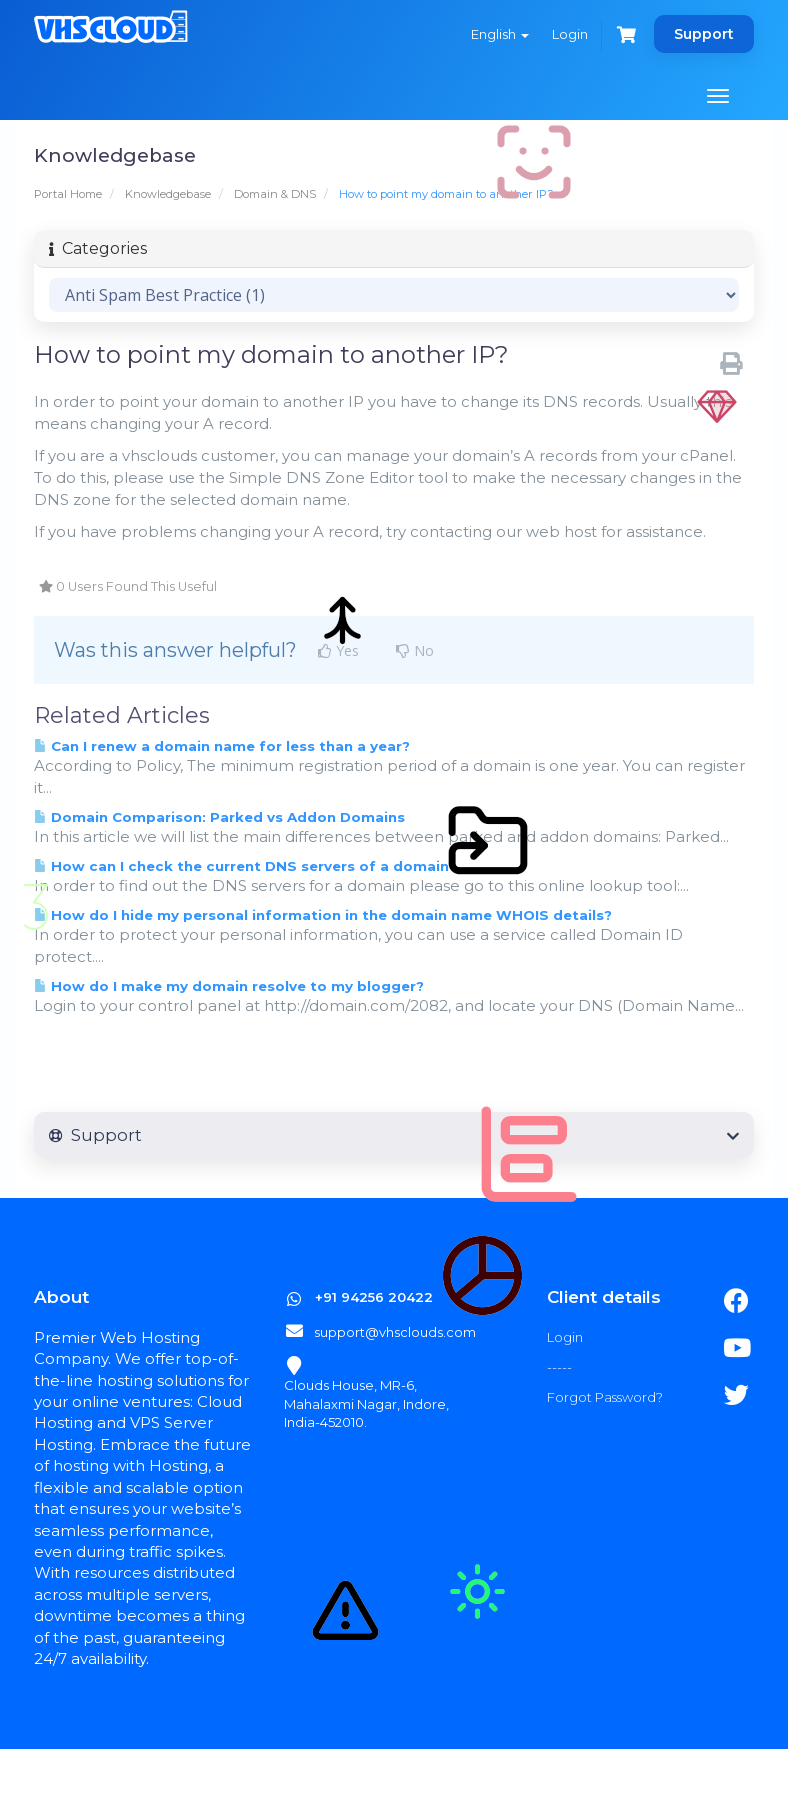  What do you see at coordinates (482, 1275) in the screenshot?
I see `view pie chart analytics` at bounding box center [482, 1275].